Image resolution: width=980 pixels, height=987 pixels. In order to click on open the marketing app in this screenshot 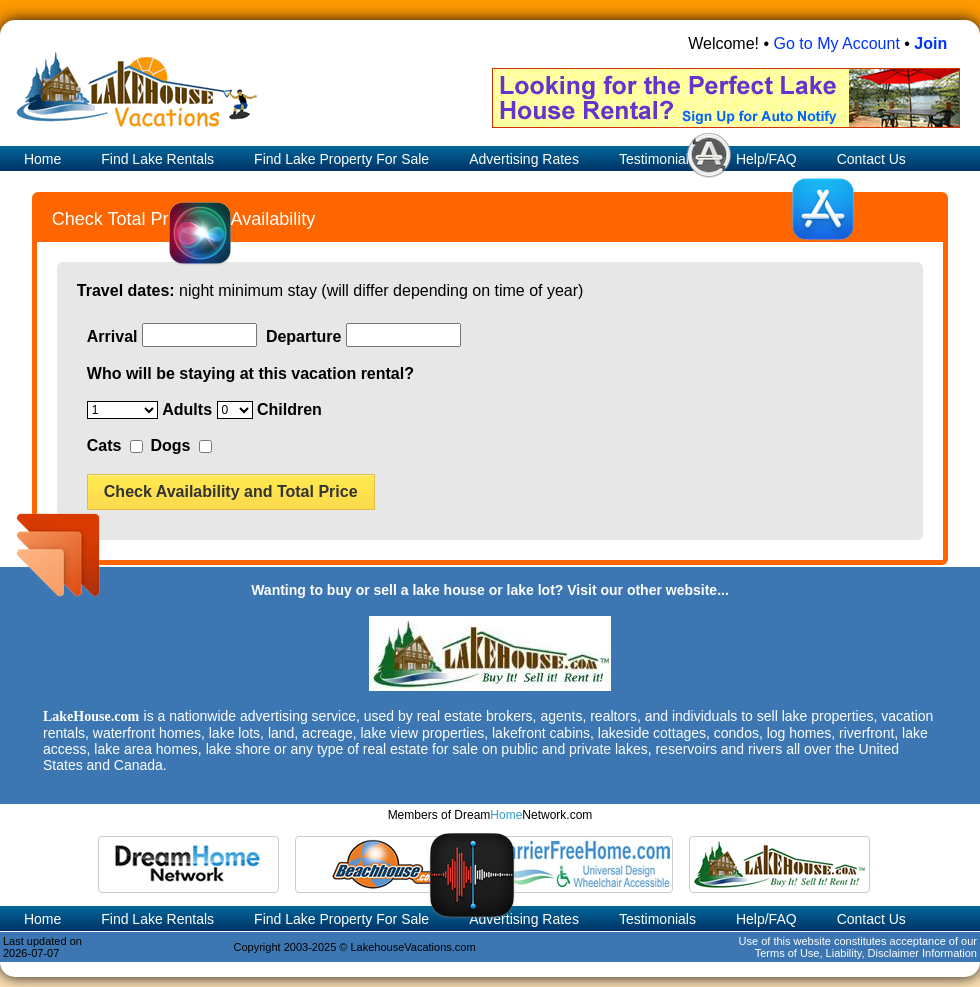, I will do `click(58, 555)`.